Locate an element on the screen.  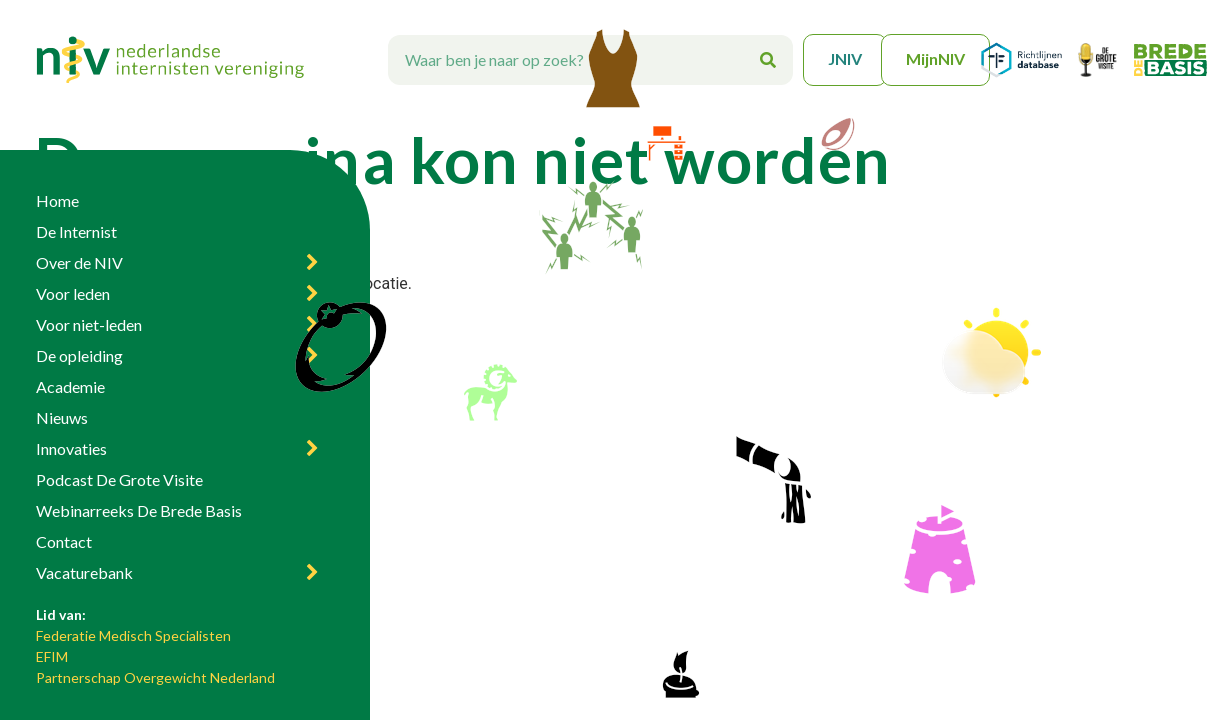
indicates partly cloudy weather conditions is located at coordinates (991, 352).